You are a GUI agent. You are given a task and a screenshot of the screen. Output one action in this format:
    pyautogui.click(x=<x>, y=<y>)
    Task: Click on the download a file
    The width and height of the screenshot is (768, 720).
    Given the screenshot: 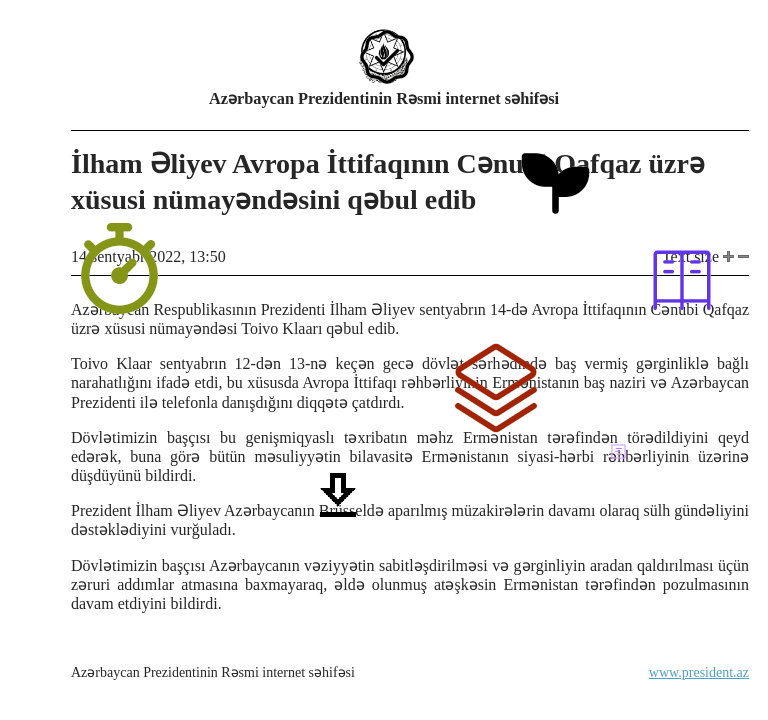 What is the action you would take?
    pyautogui.click(x=338, y=496)
    